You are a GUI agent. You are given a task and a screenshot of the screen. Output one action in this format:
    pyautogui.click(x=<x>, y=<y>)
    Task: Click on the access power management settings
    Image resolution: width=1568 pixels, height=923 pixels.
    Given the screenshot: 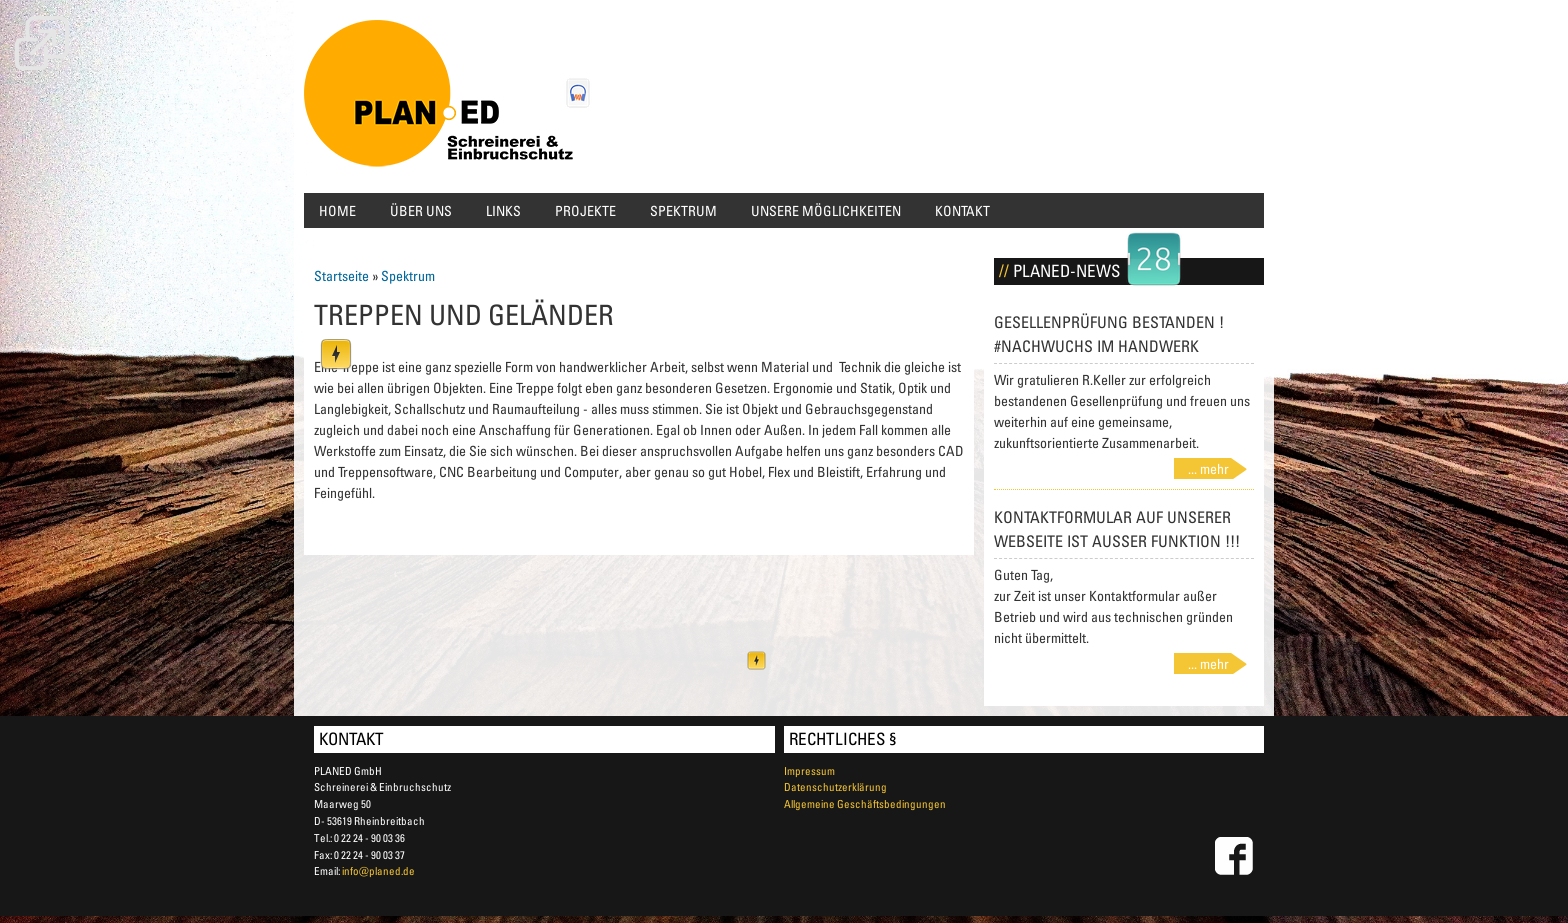 What is the action you would take?
    pyautogui.click(x=336, y=354)
    